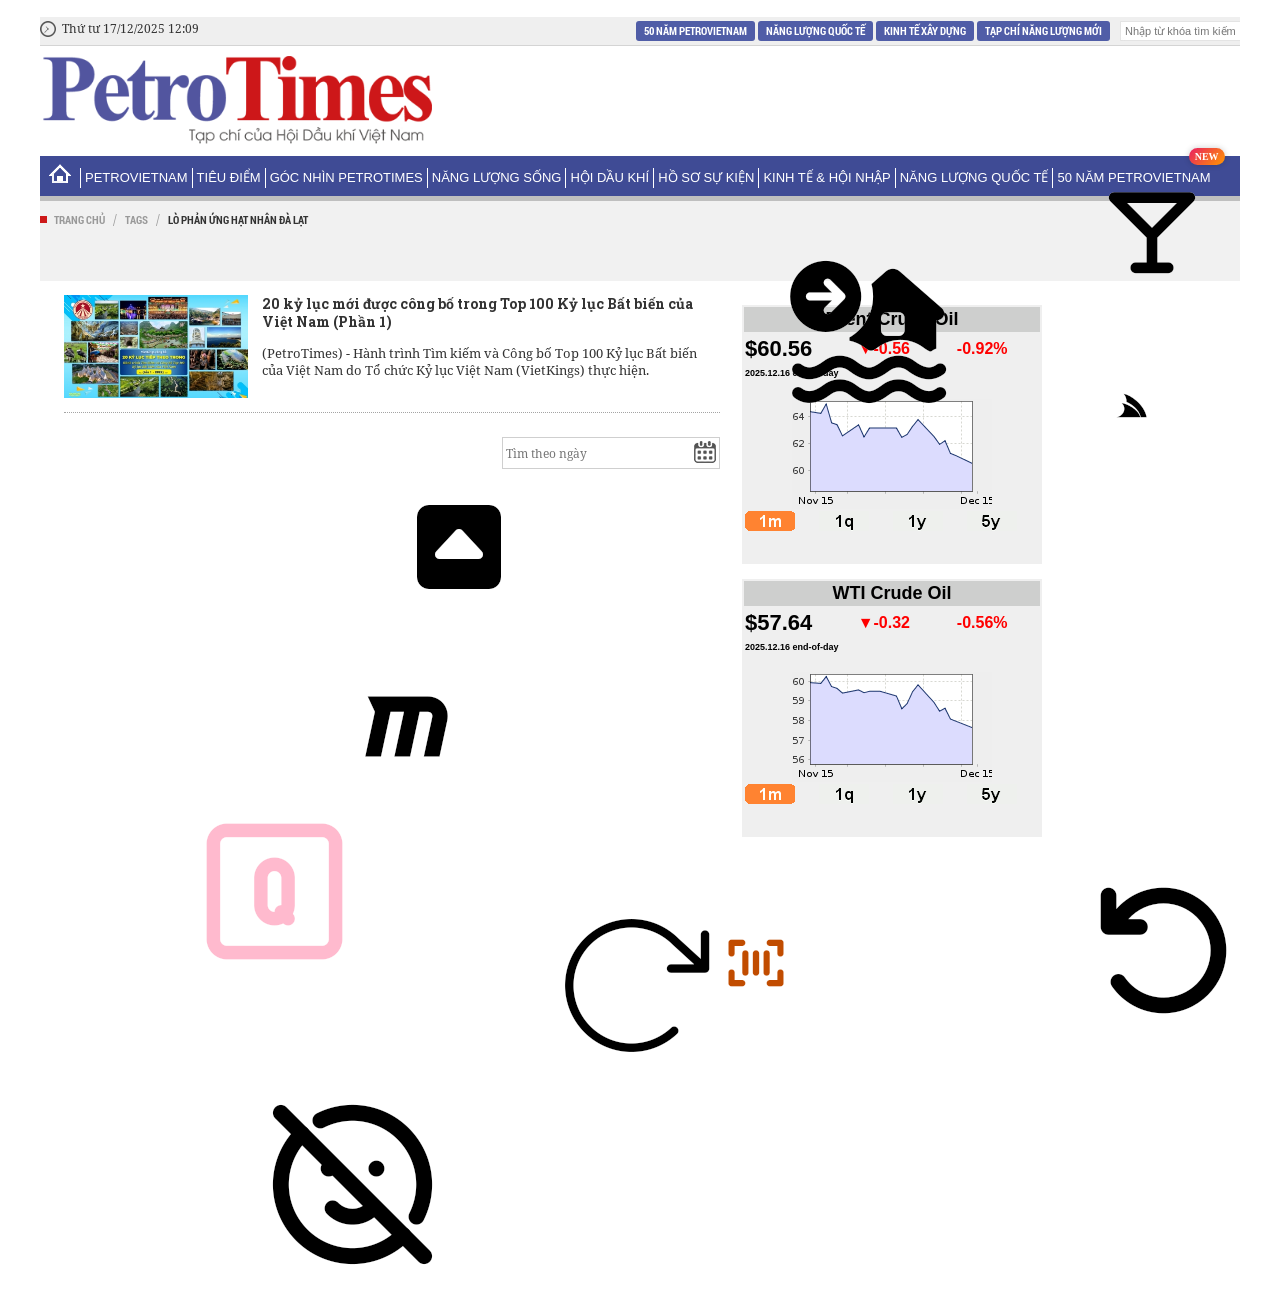  I want to click on navigate to flood evacuation routes, so click(869, 332).